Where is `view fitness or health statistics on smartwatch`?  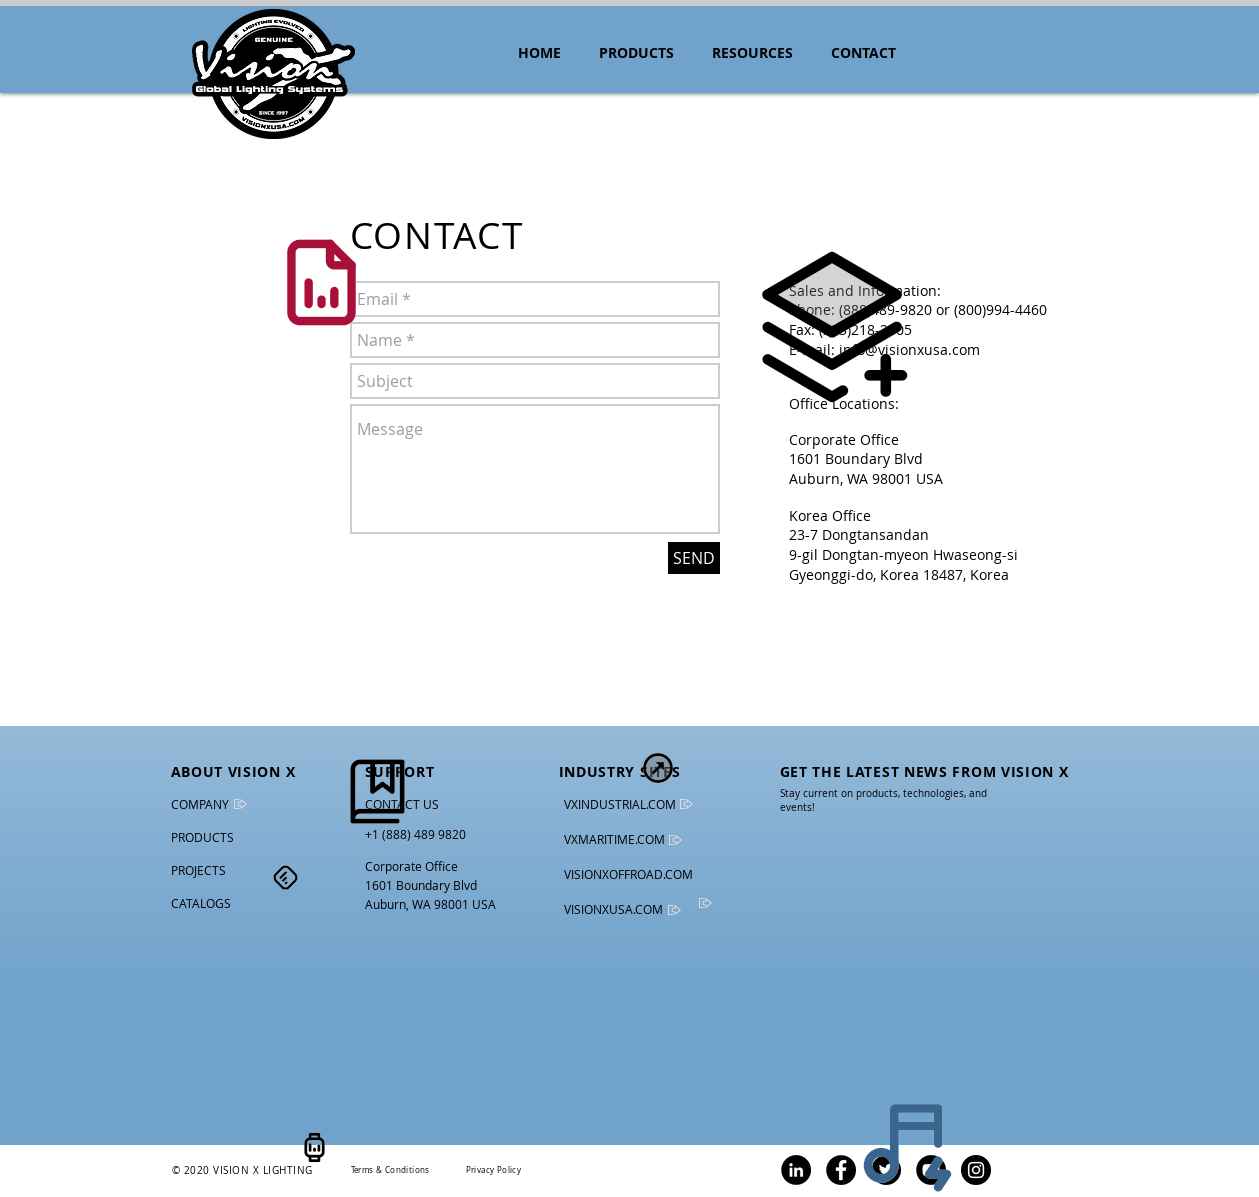 view fitness or health statistics on smartwatch is located at coordinates (314, 1147).